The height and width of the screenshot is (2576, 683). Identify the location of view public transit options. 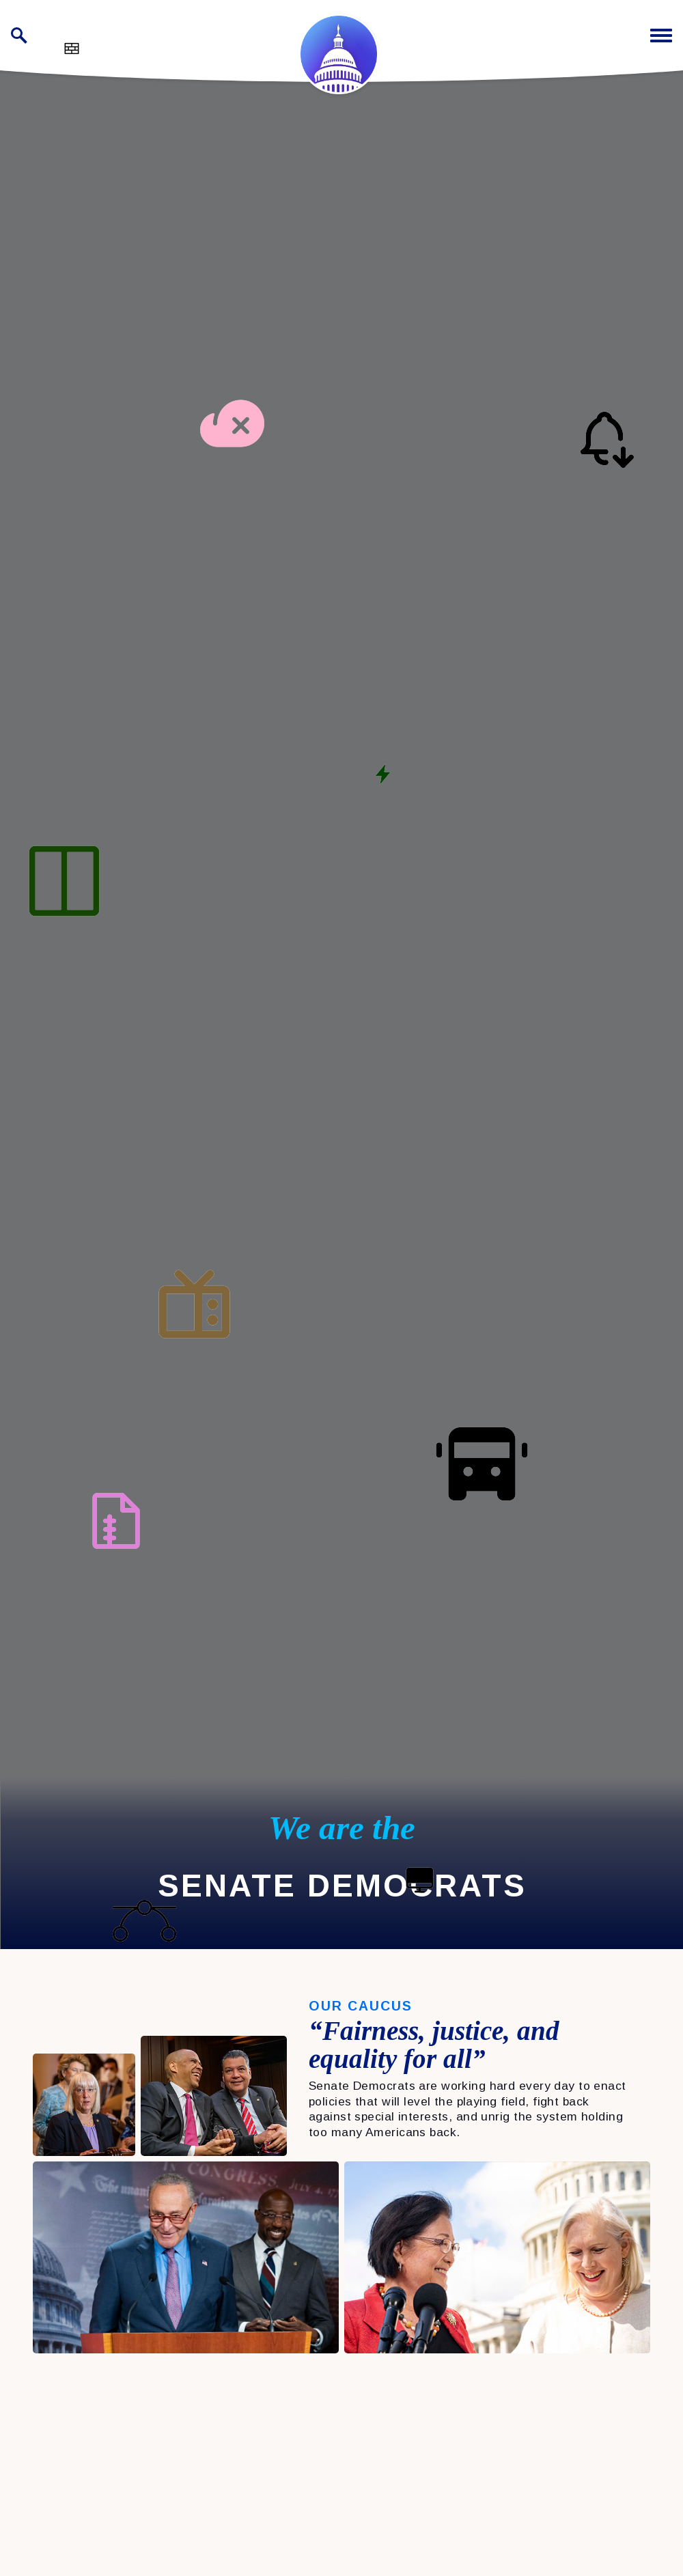
(482, 1464).